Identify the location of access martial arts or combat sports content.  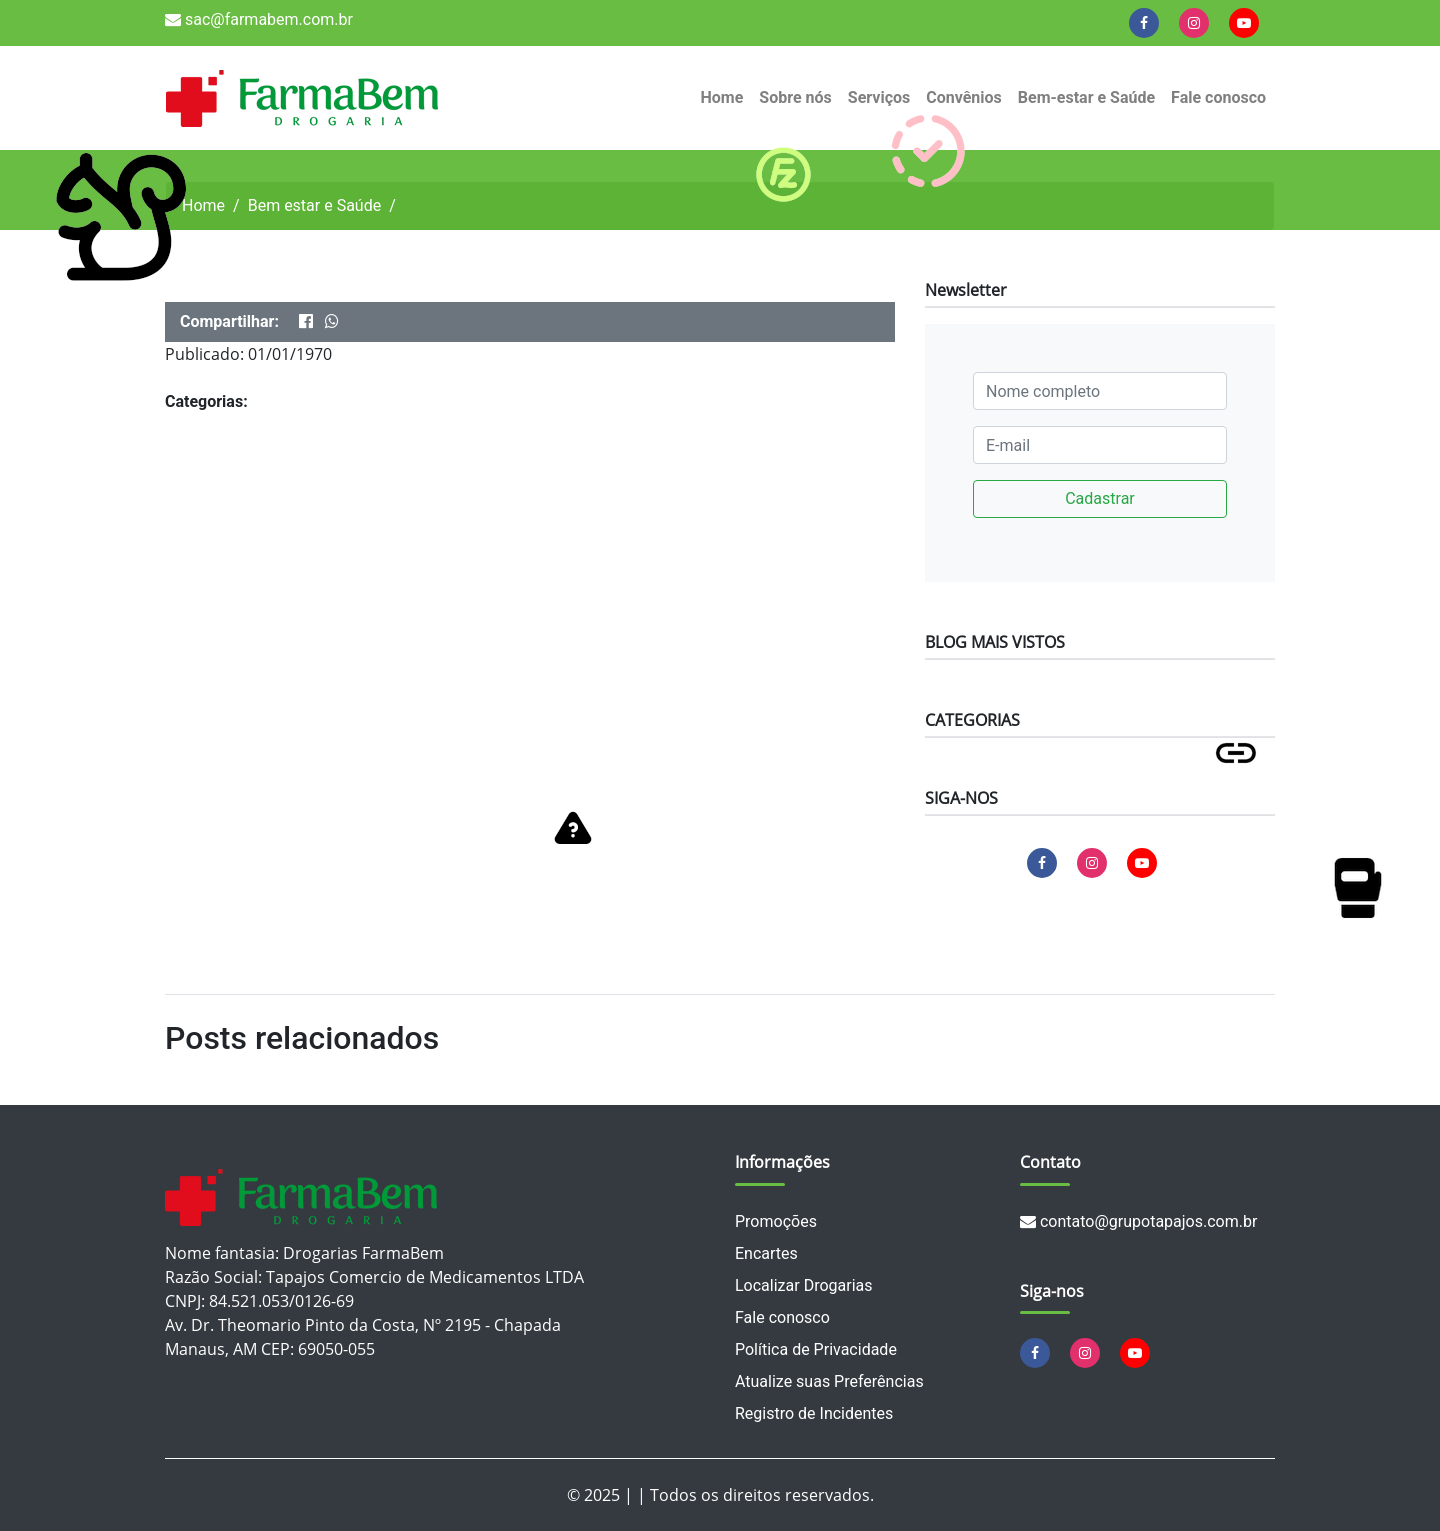
(1358, 888).